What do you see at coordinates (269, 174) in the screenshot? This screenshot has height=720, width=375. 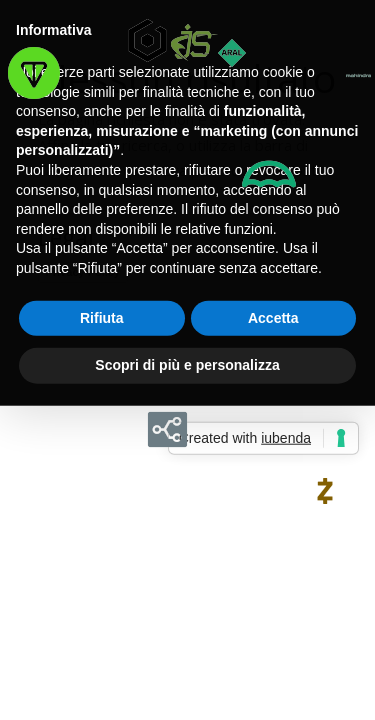 I see `open umbrel home server dashboard` at bounding box center [269, 174].